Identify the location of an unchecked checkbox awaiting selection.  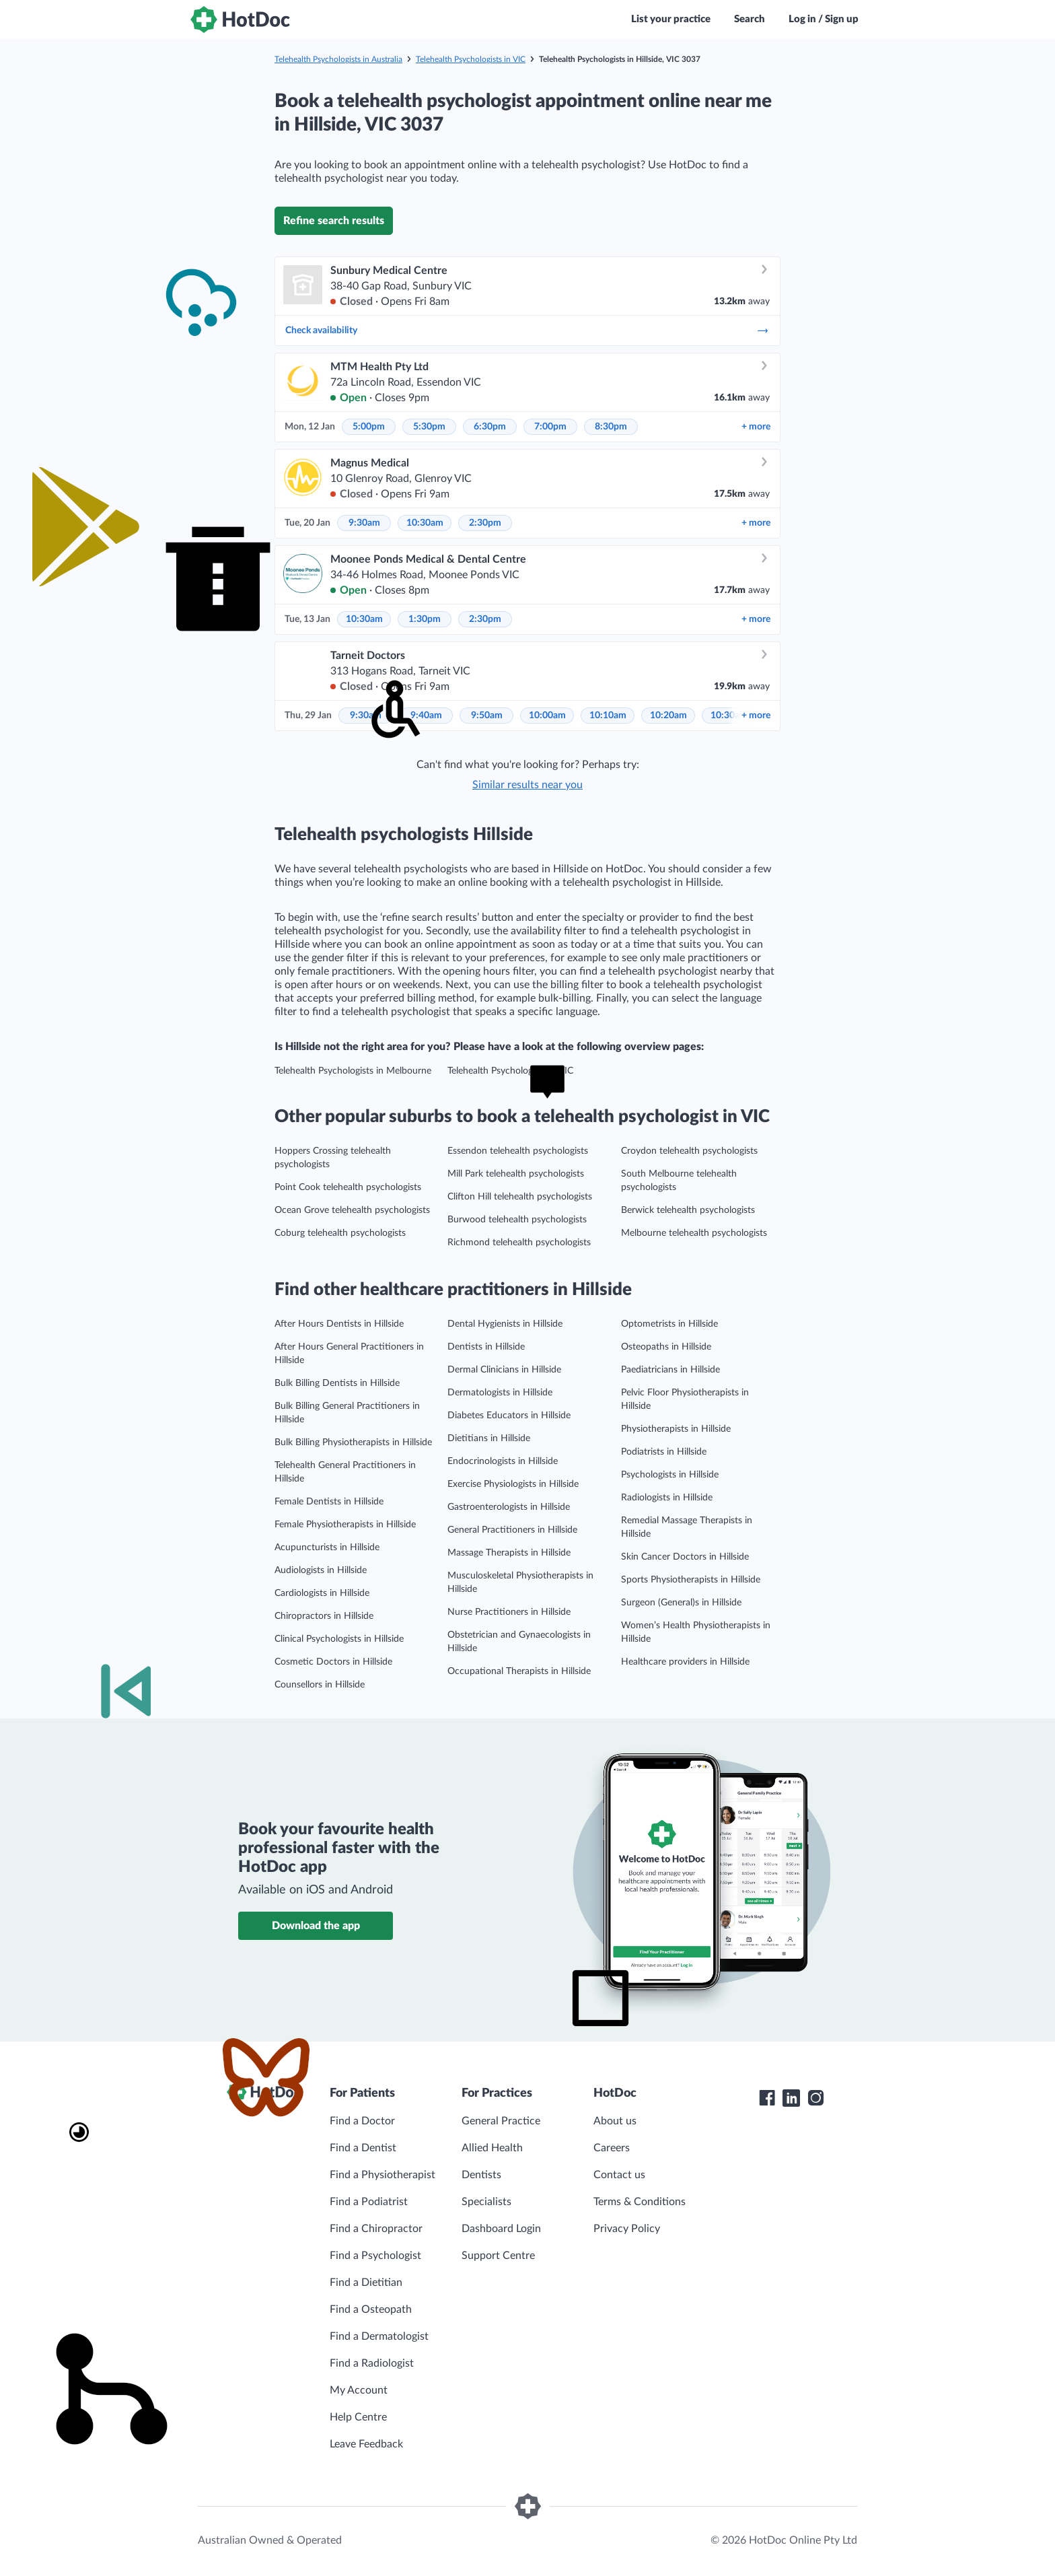
(600, 1998).